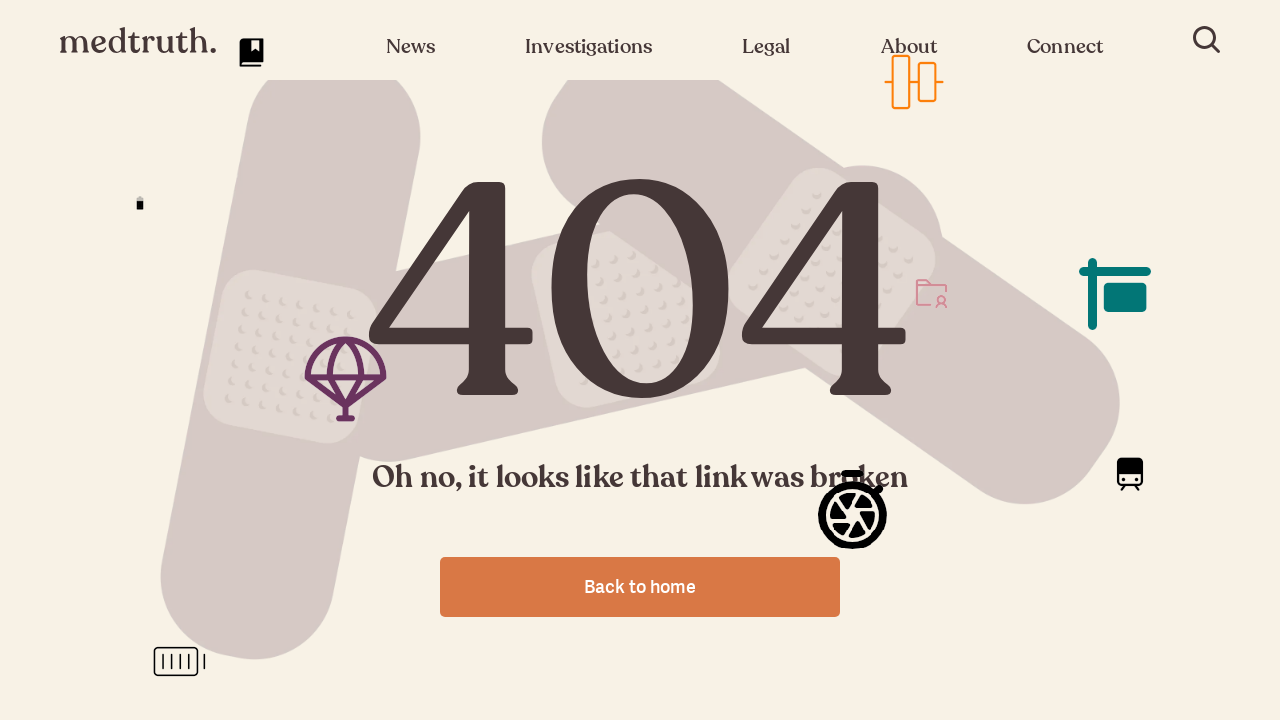 The image size is (1280, 720). Describe the element at coordinates (251, 52) in the screenshot. I see `access your bookmarked reading list` at that location.